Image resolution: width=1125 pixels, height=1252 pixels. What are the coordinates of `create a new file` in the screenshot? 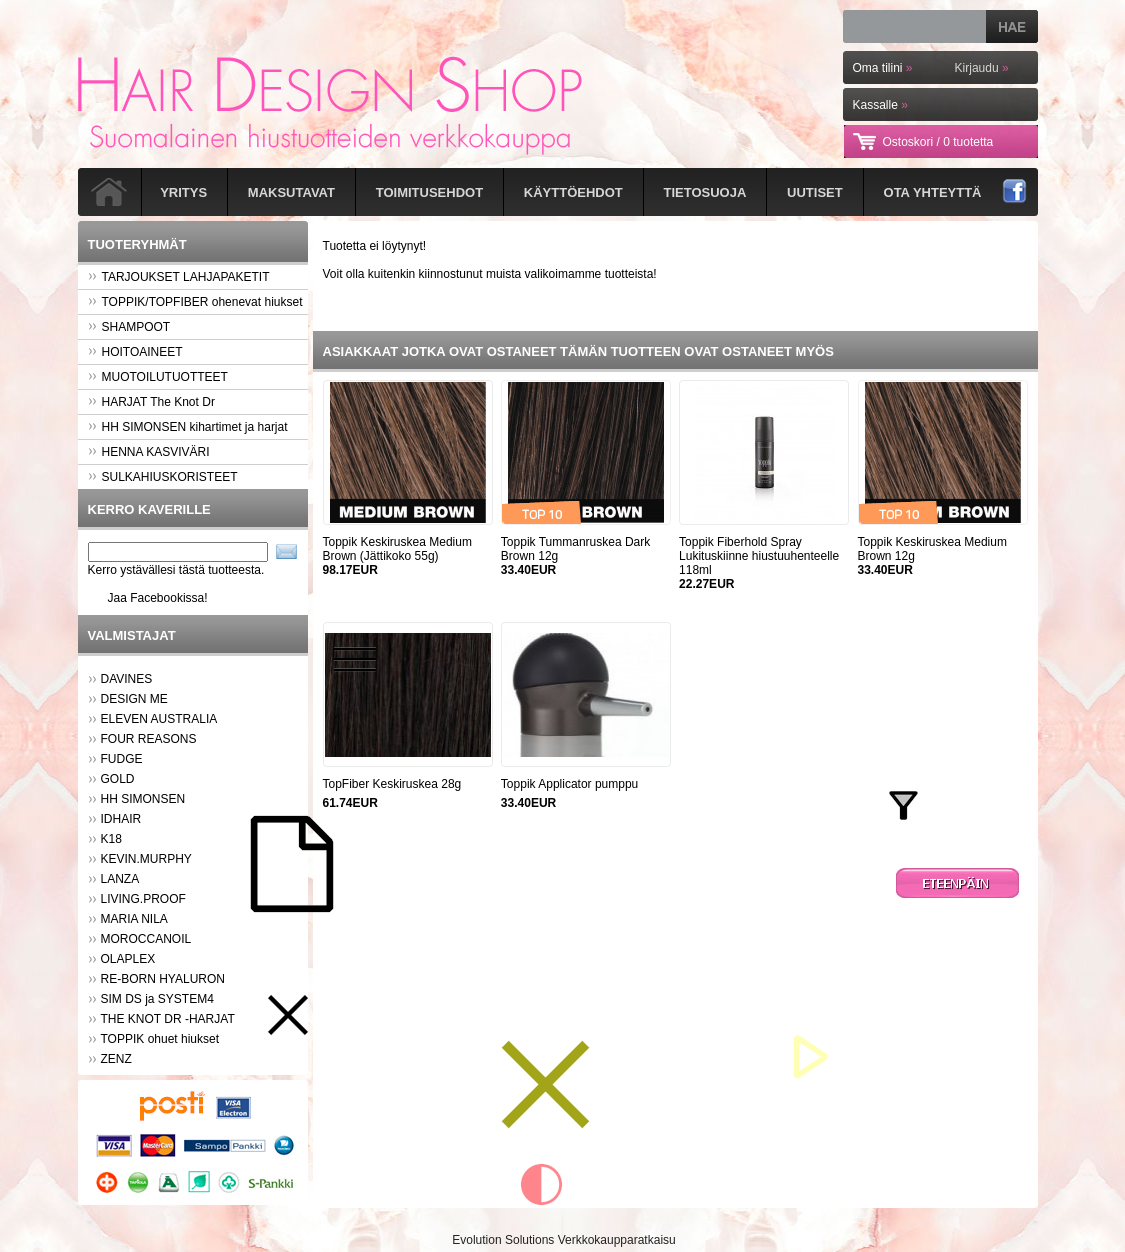 It's located at (292, 864).